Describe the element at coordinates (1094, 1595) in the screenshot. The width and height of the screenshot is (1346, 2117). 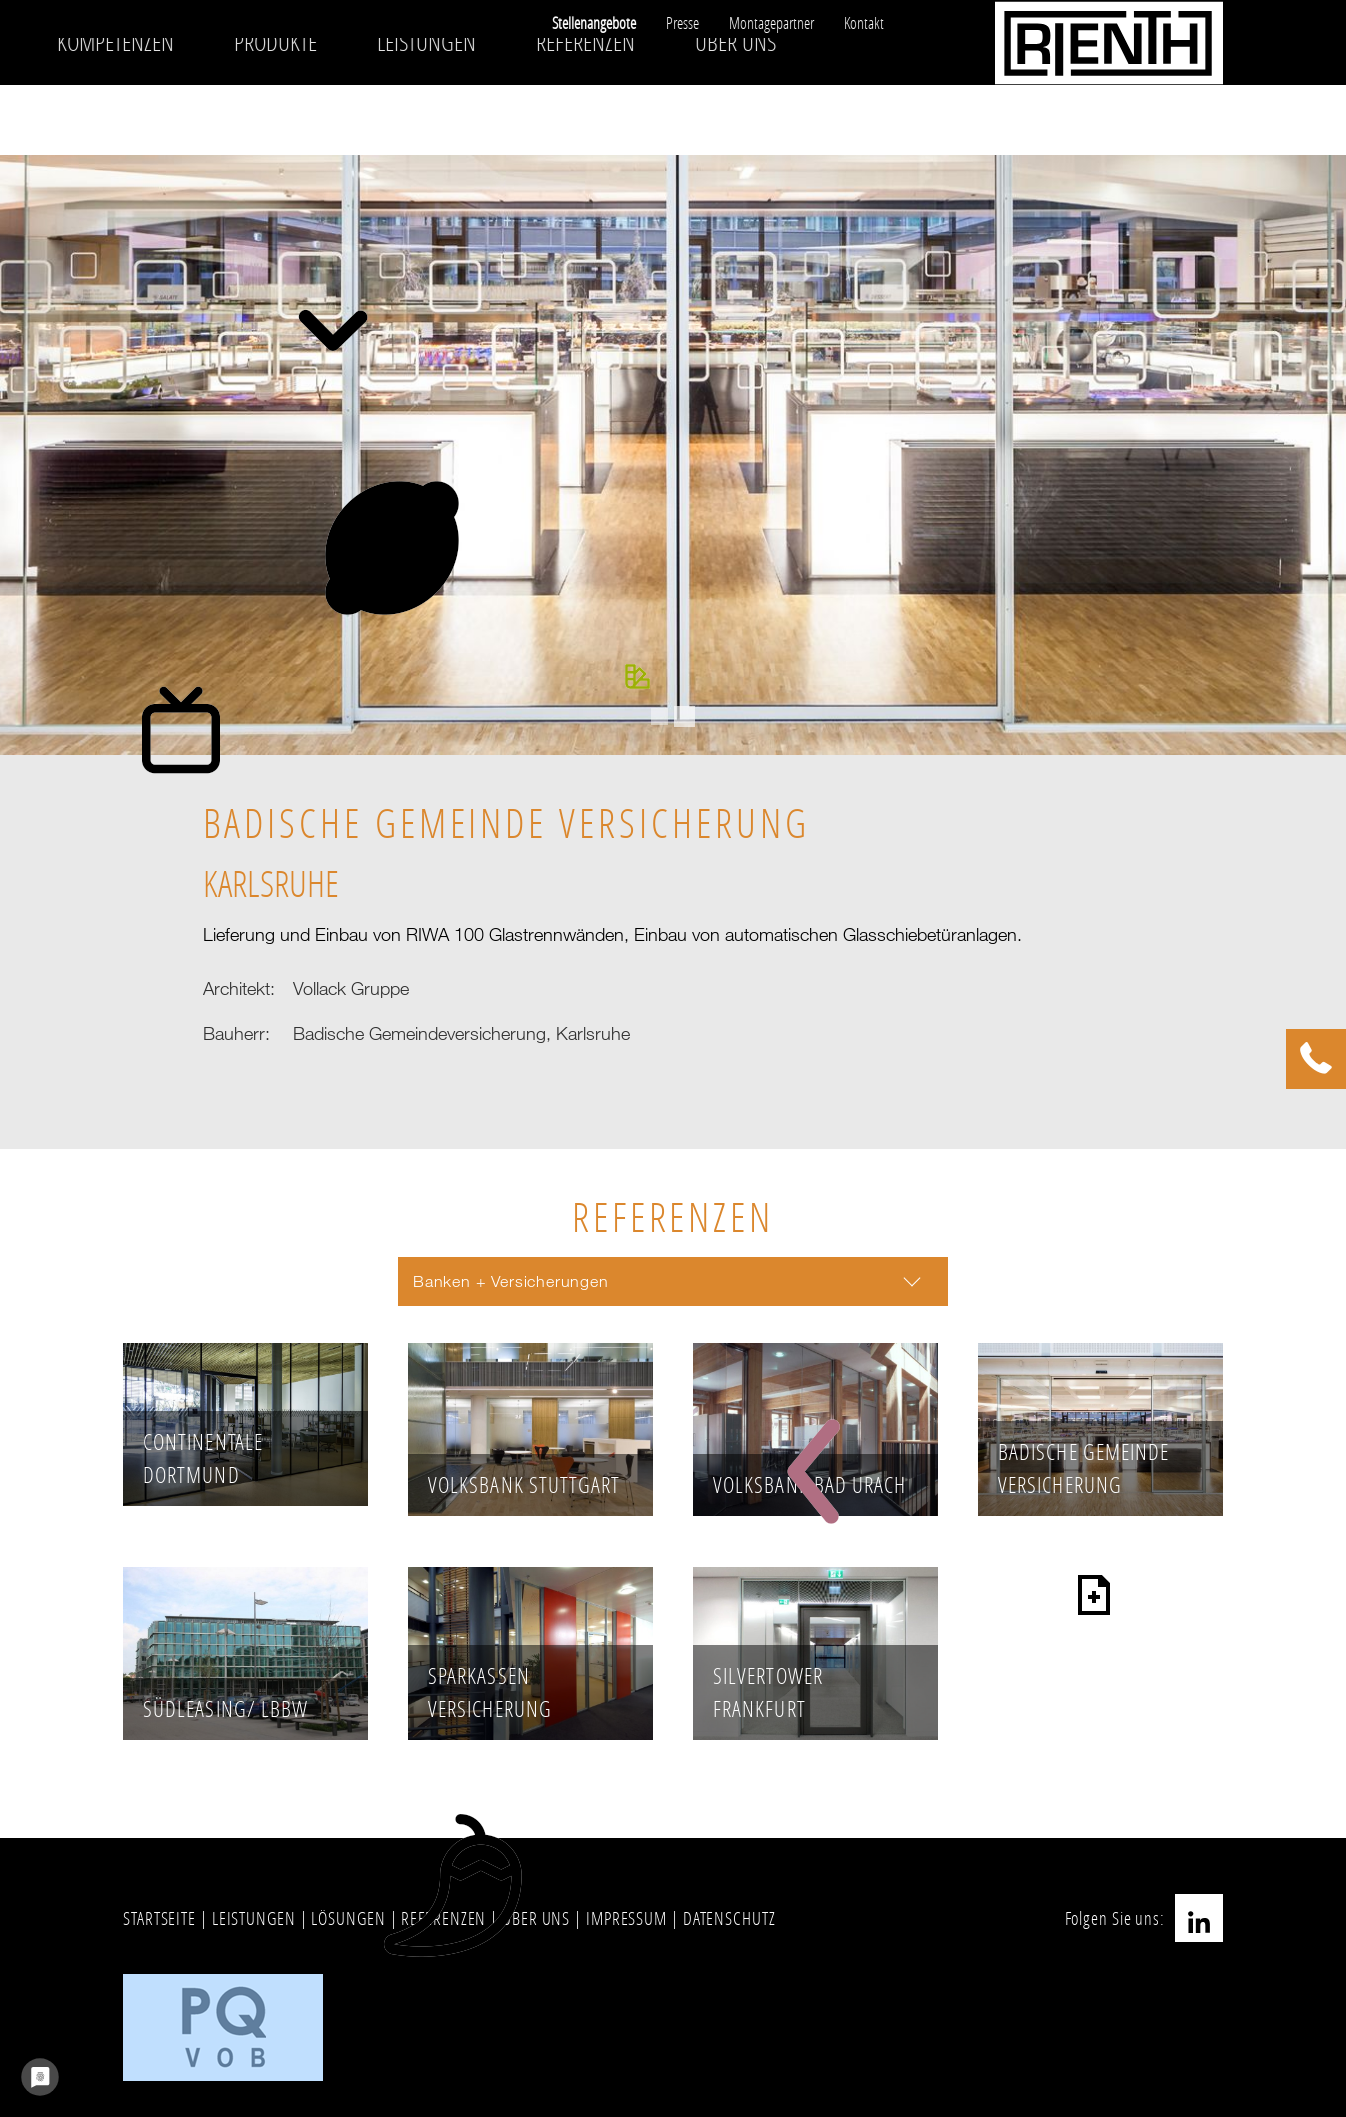
I see `create a new document` at that location.